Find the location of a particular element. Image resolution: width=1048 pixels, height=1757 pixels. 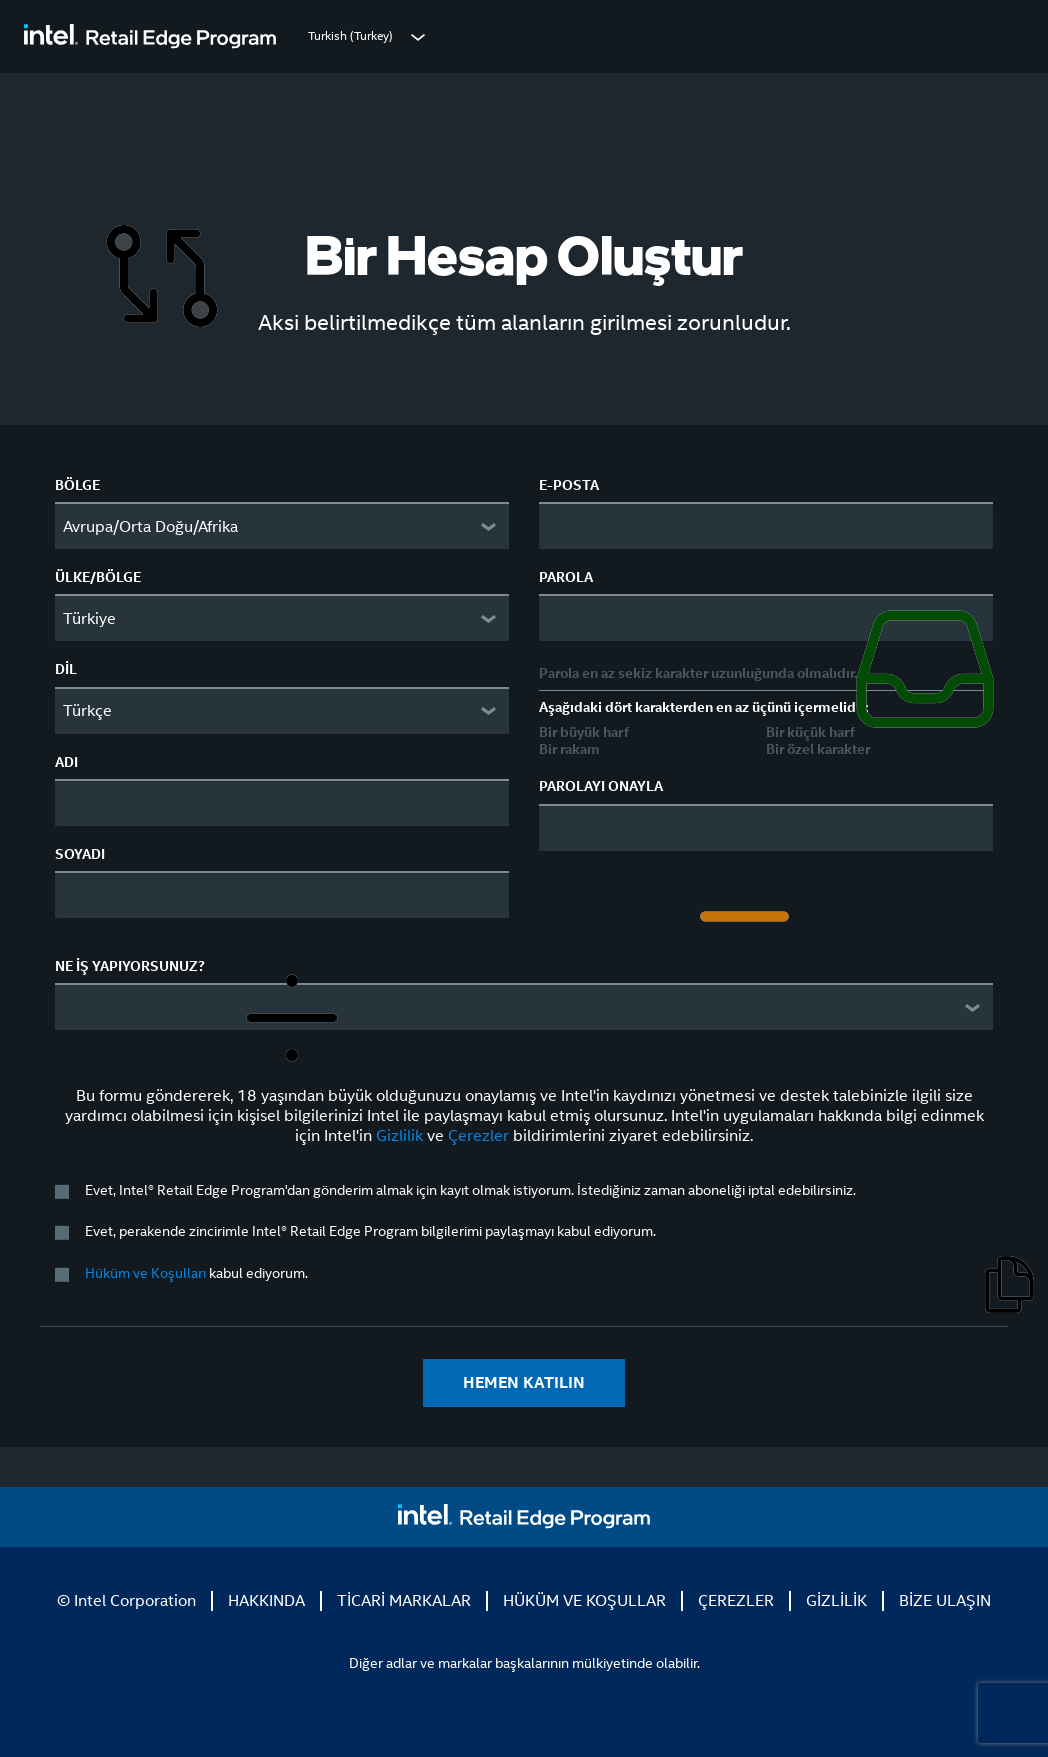

decrease quantity or value is located at coordinates (744, 916).